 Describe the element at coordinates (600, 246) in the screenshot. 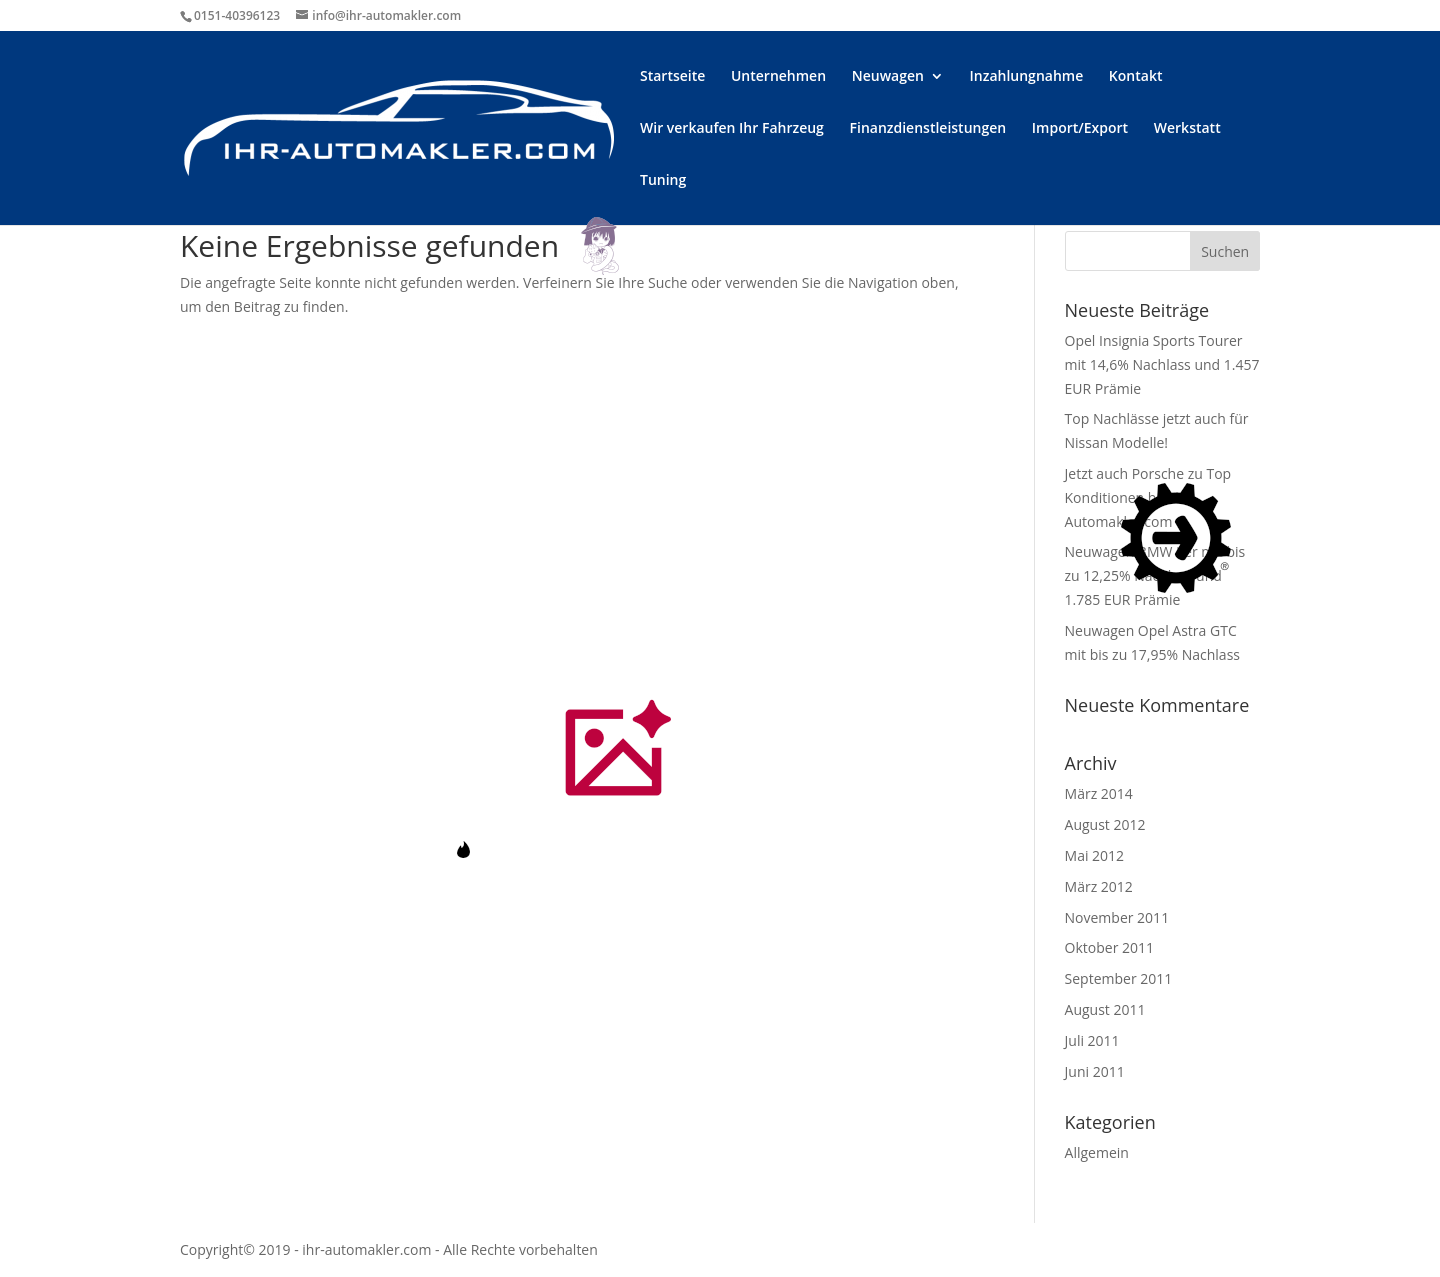

I see `launch ren'py visual novel engine` at that location.